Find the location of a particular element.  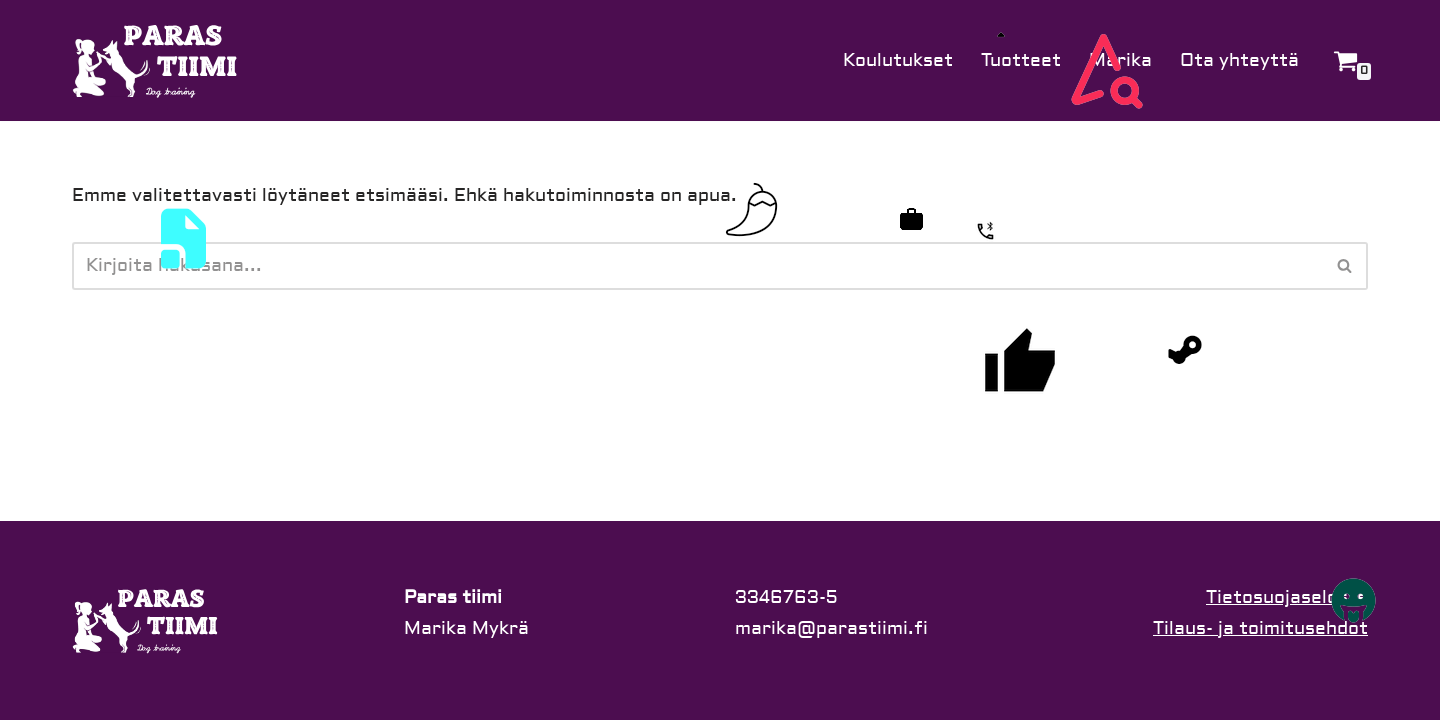

access work-related files or apps is located at coordinates (911, 219).